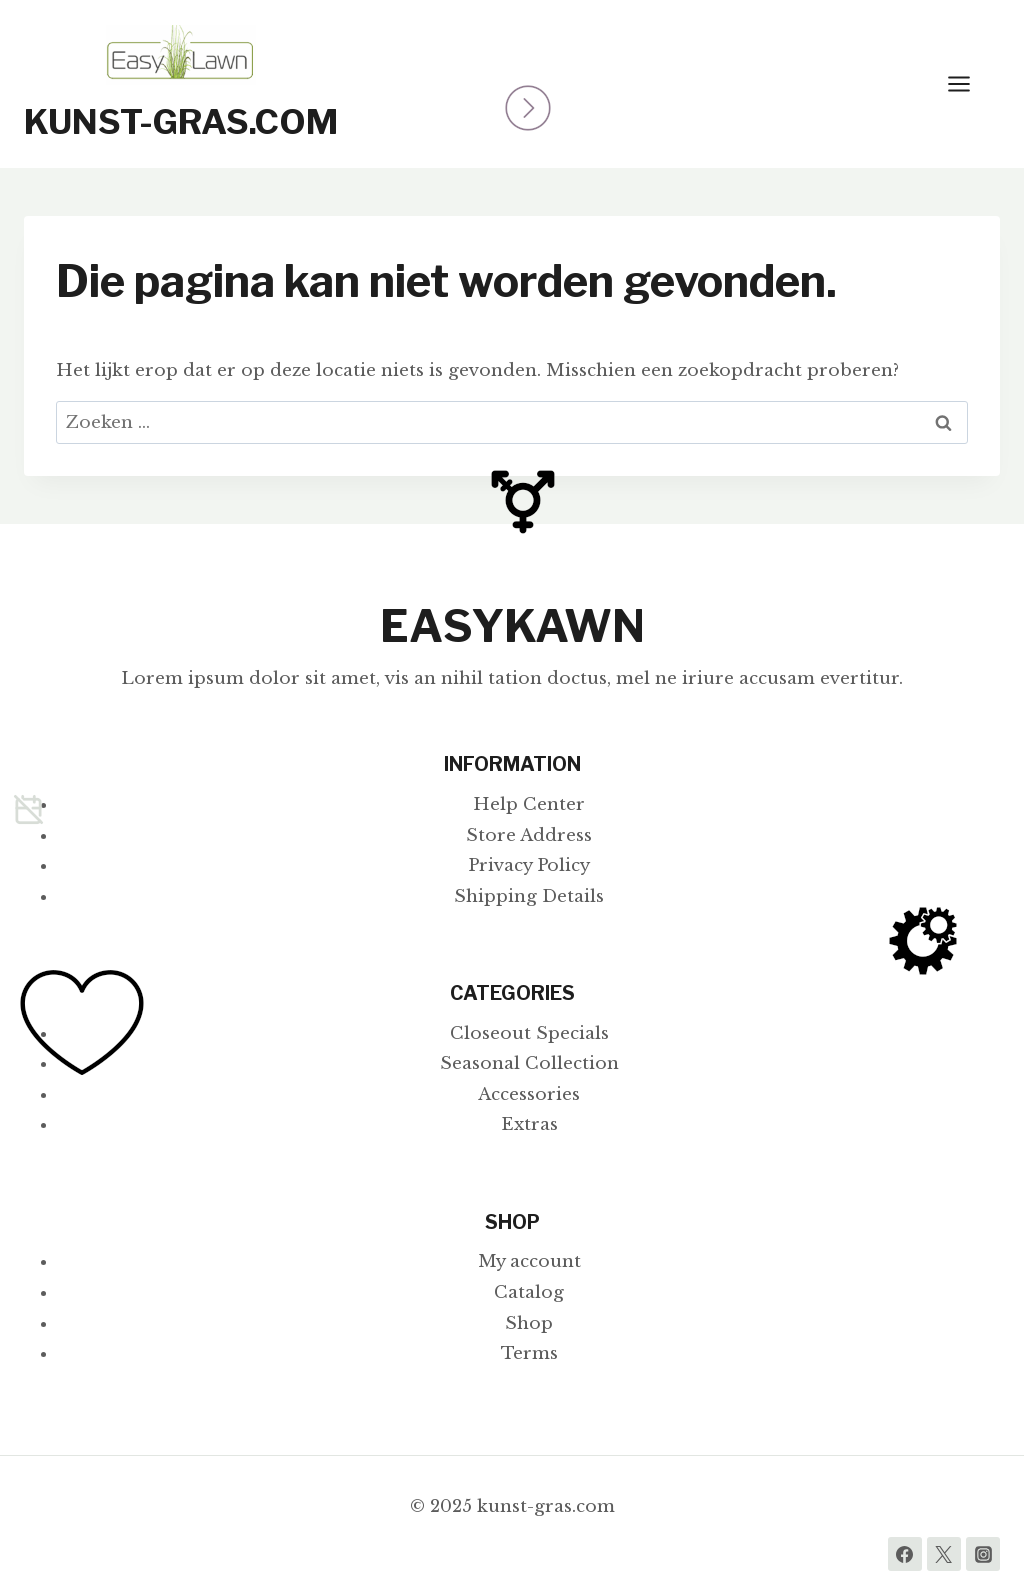  What do you see at coordinates (82, 1018) in the screenshot?
I see `add to favorites` at bounding box center [82, 1018].